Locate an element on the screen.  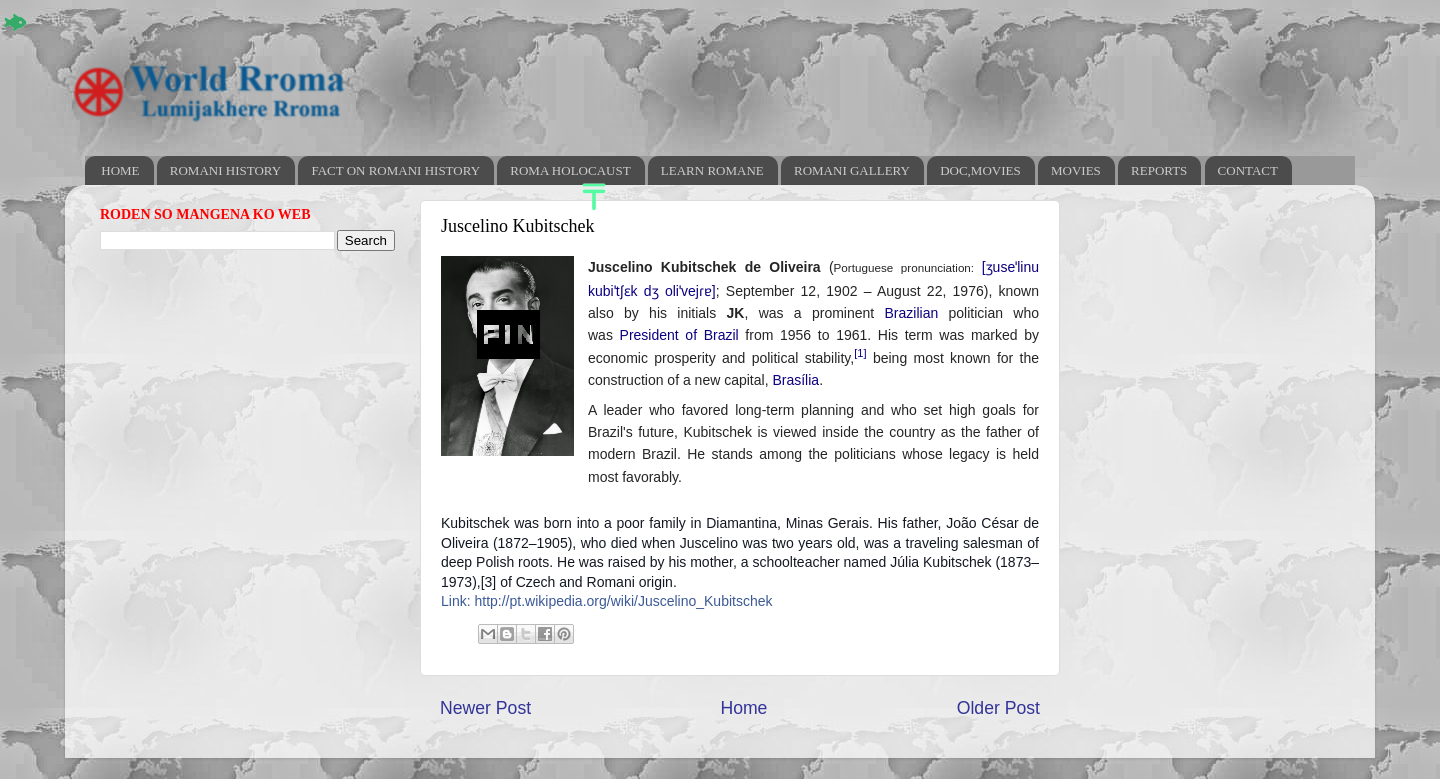
indicates PIN code entry required is located at coordinates (508, 334).